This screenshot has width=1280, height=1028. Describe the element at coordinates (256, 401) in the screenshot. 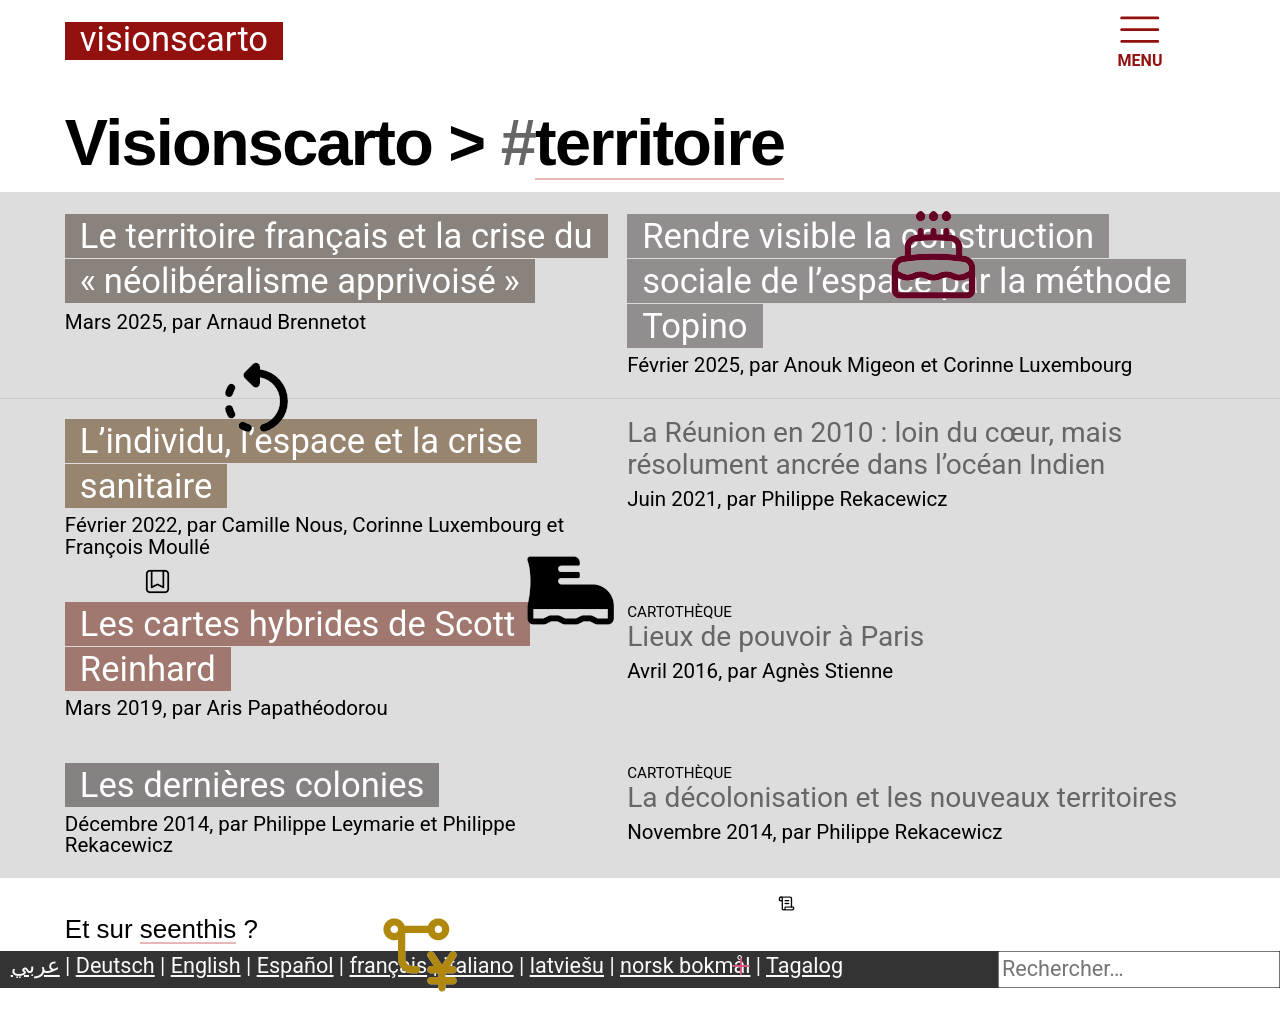

I see `rotate image counterclockwise` at that location.